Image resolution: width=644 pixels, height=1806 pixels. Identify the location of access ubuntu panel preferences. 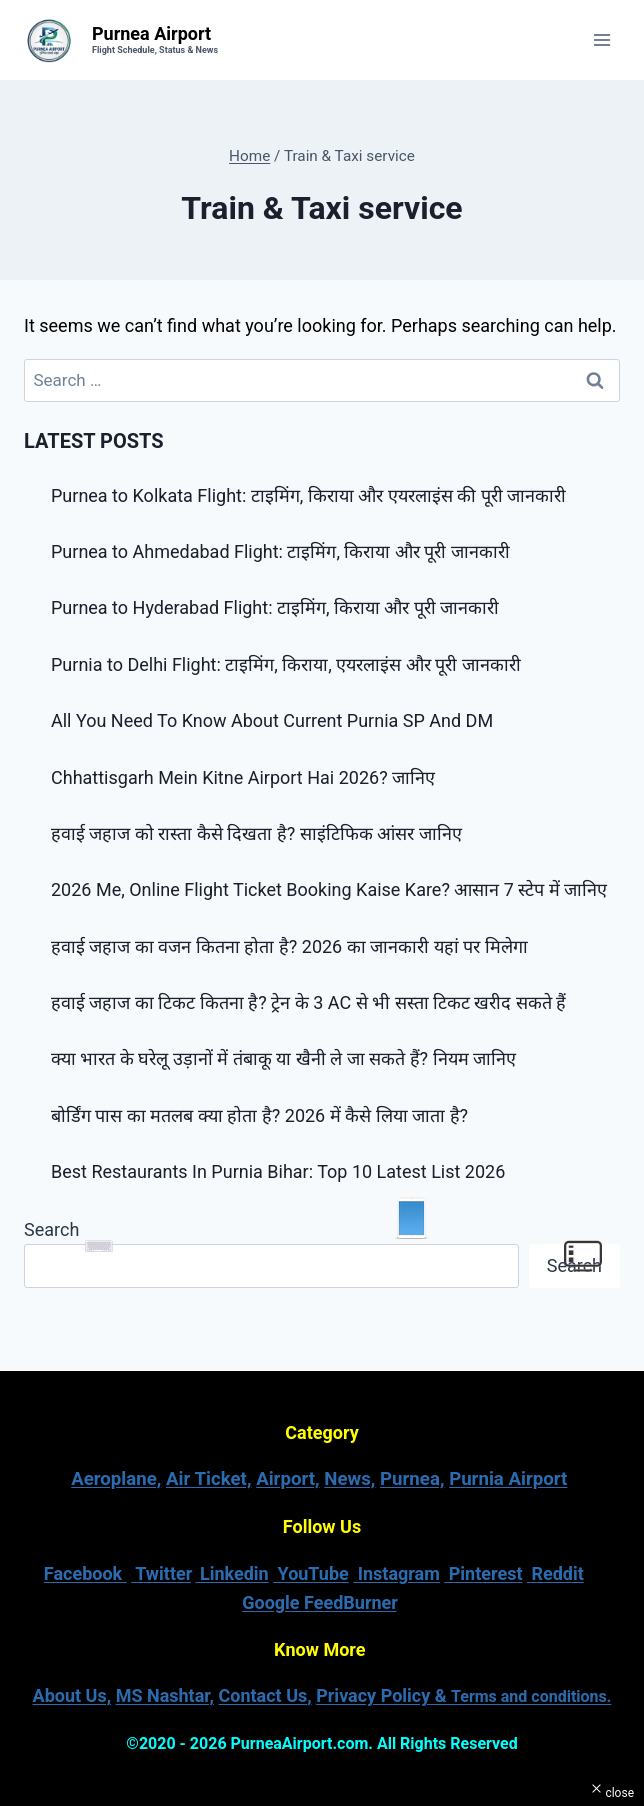
(583, 1255).